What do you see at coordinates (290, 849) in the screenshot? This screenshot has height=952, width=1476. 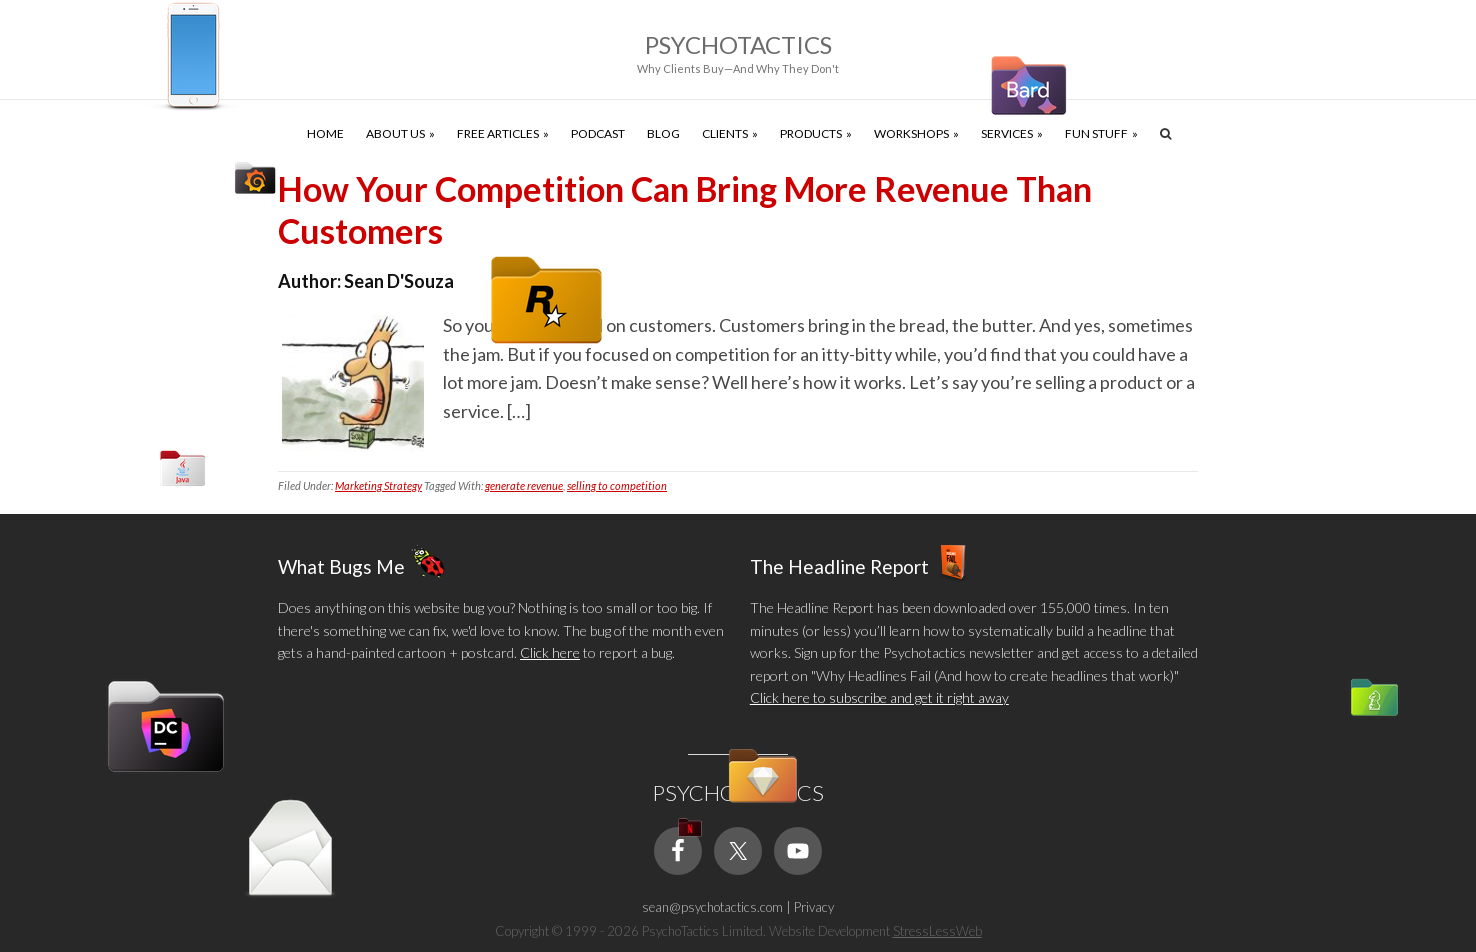 I see `indicates an item has associated email or message` at bounding box center [290, 849].